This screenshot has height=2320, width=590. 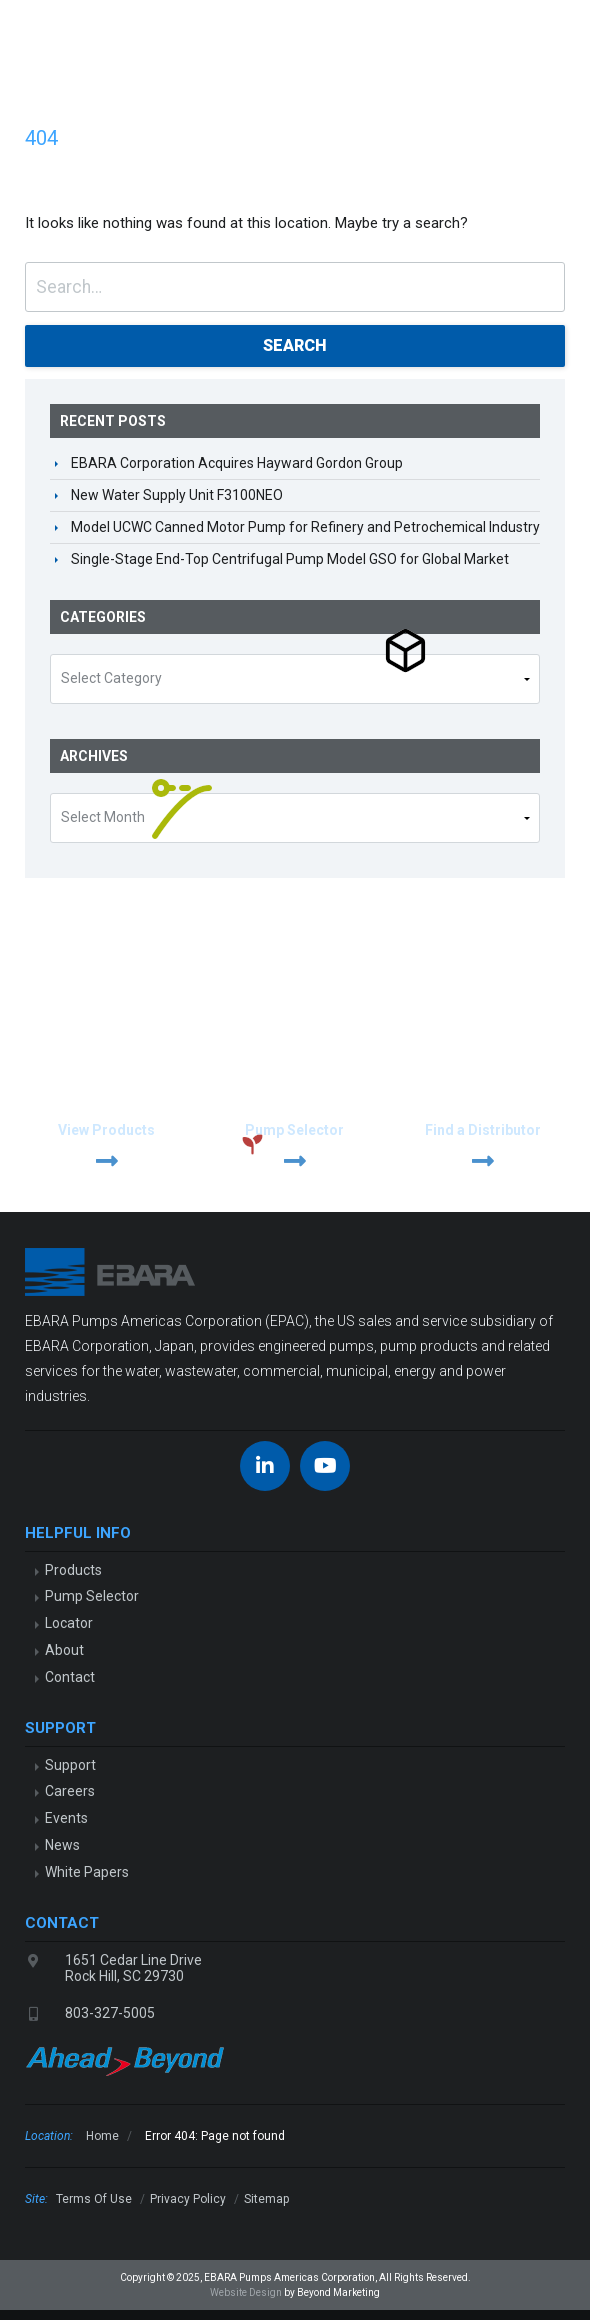 What do you see at coordinates (405, 650) in the screenshot?
I see `view package or shipment details` at bounding box center [405, 650].